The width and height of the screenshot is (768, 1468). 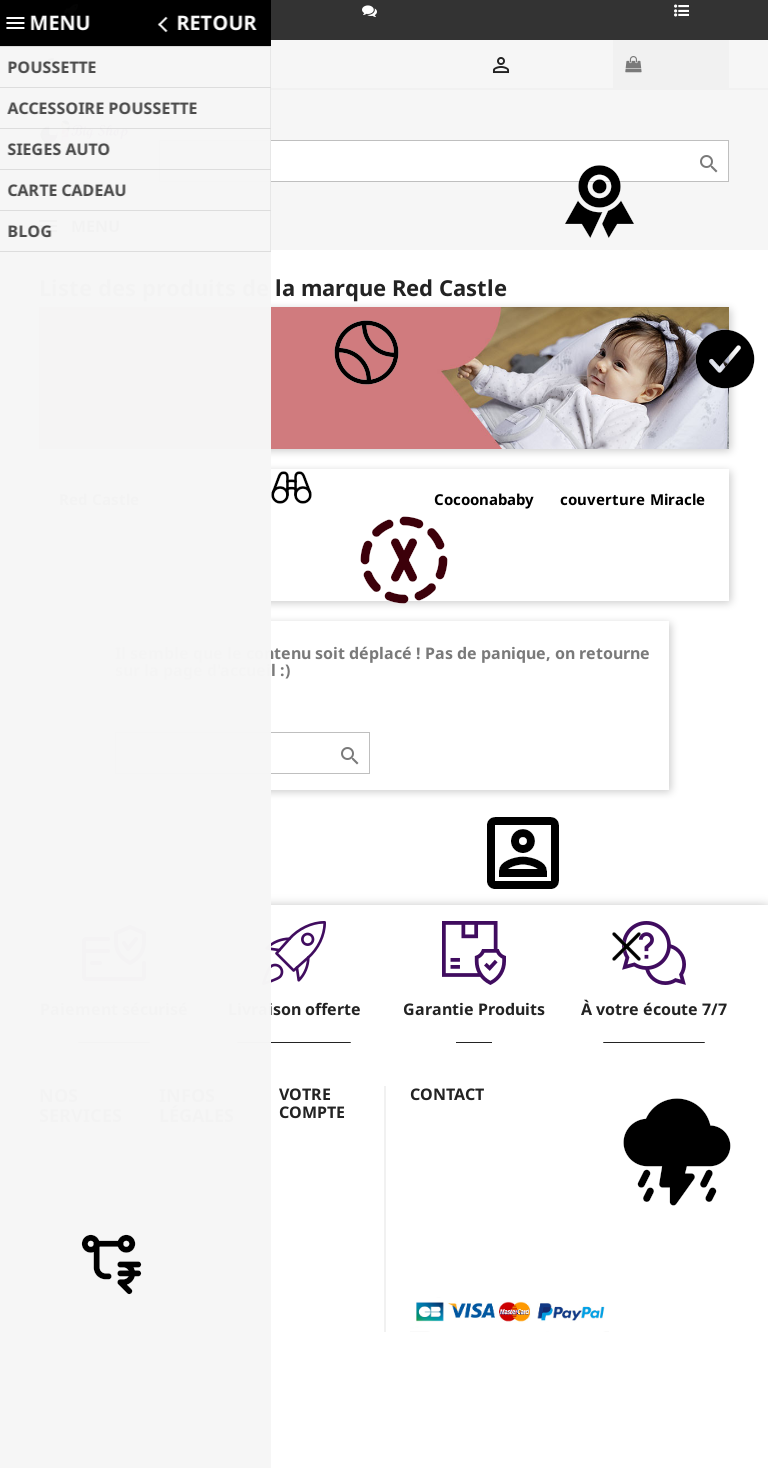 What do you see at coordinates (366, 352) in the screenshot?
I see `access tennis or racquet sports features` at bounding box center [366, 352].